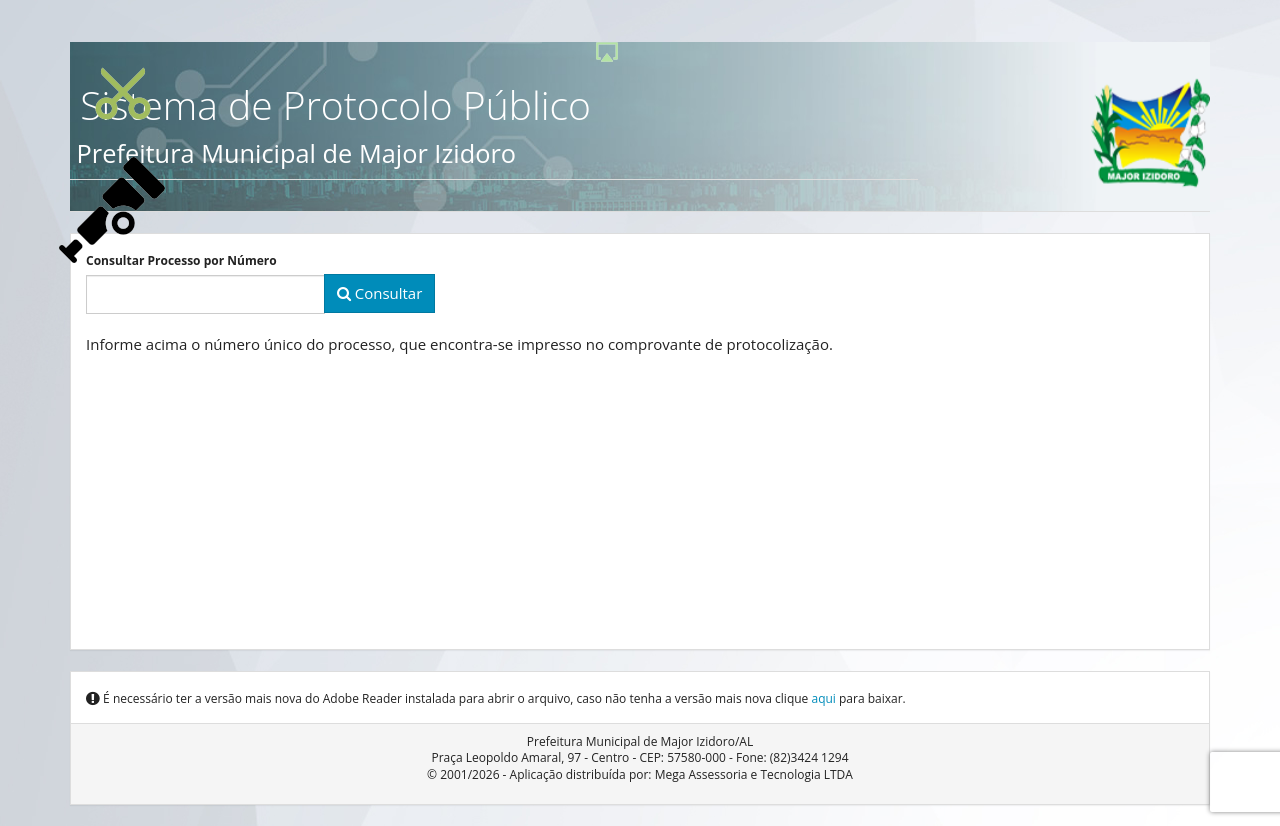  What do you see at coordinates (112, 210) in the screenshot?
I see `opentelemetry logo` at bounding box center [112, 210].